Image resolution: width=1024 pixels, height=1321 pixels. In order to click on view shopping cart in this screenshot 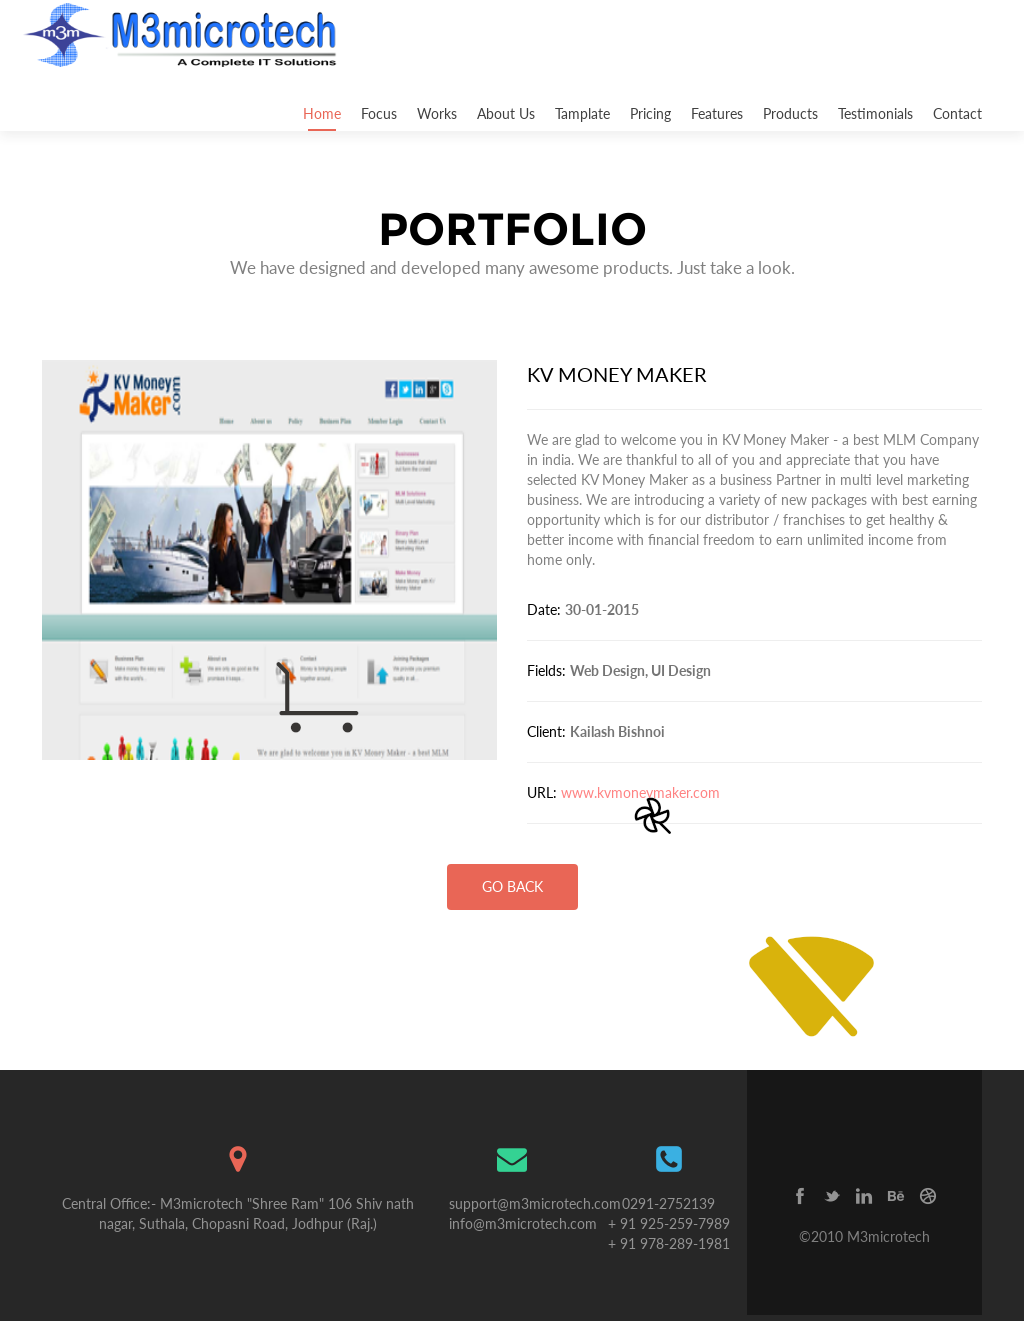, I will do `click(316, 693)`.